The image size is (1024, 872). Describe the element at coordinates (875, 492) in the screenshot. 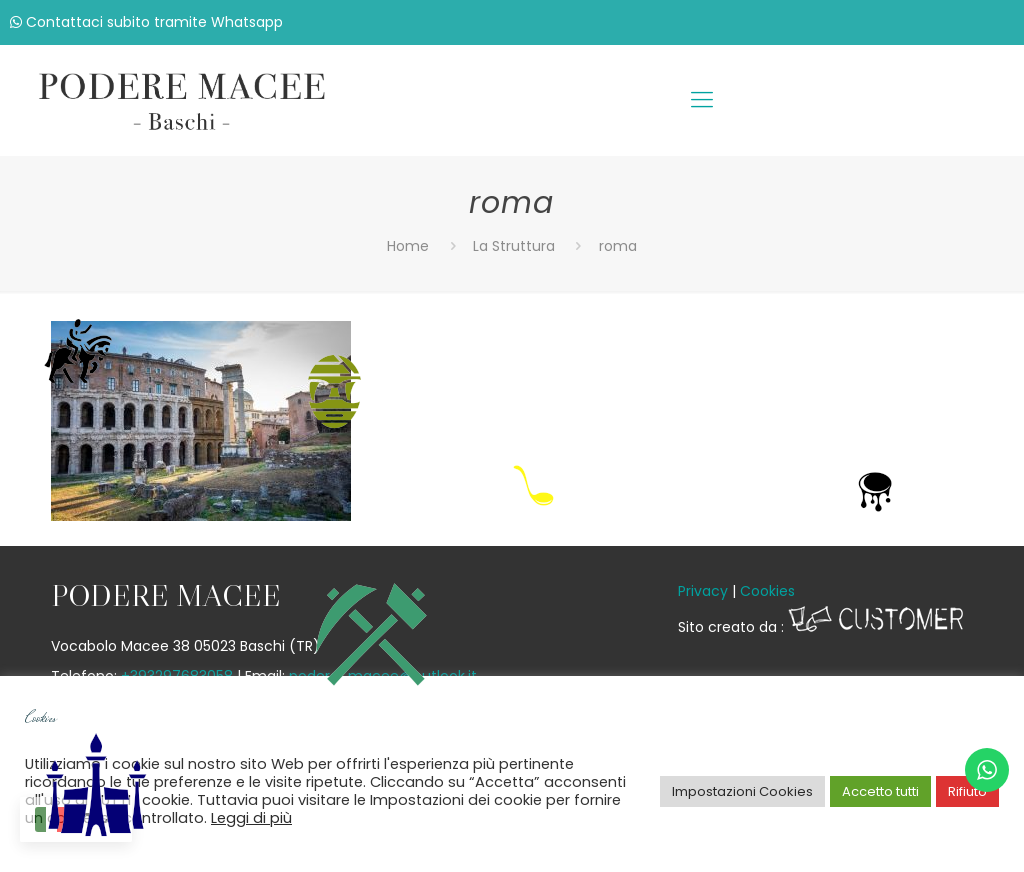

I see `indicates slime or goo element in a game` at that location.